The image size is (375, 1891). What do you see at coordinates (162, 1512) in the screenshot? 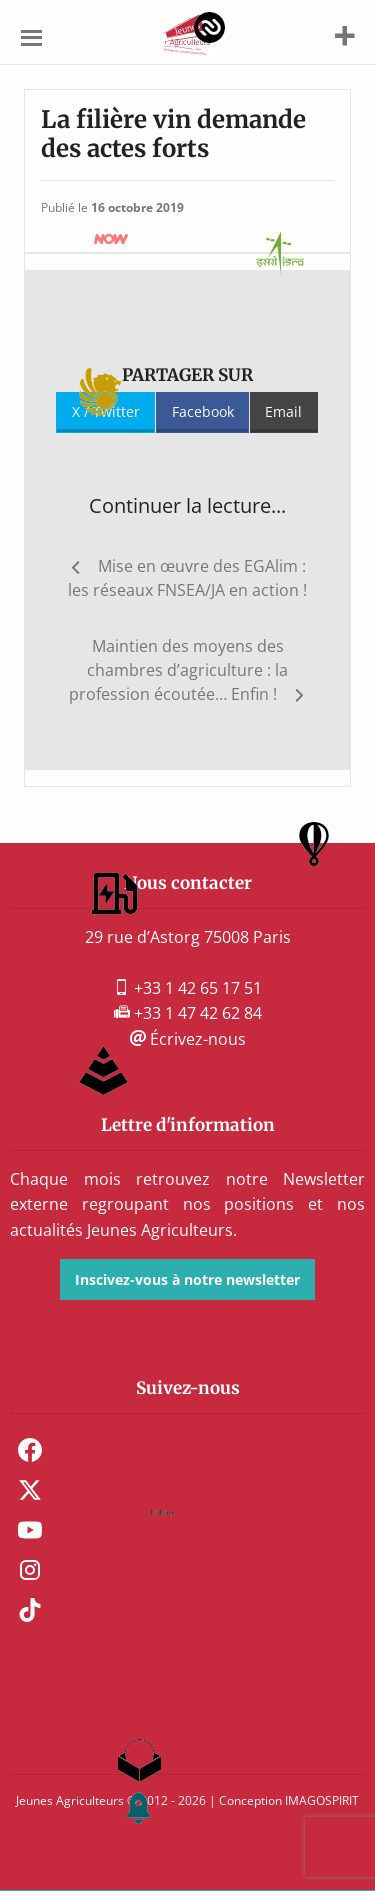
I see `open Kakao messaging app` at bounding box center [162, 1512].